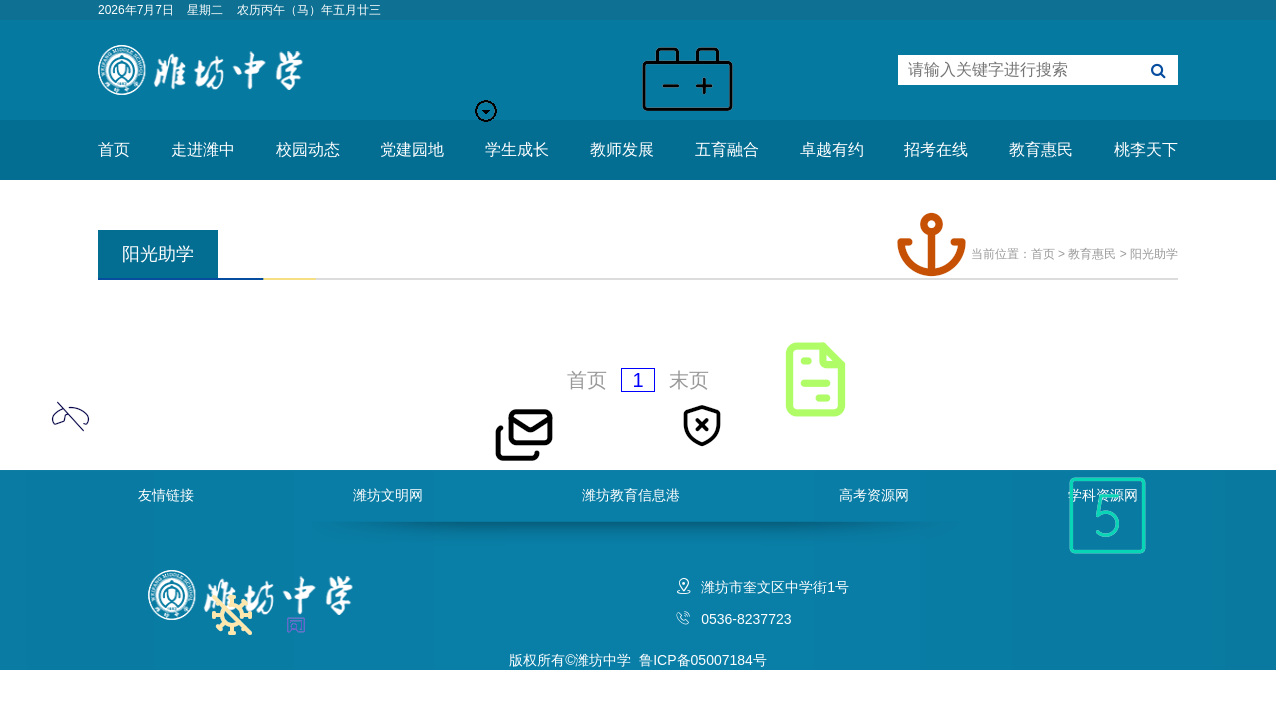 This screenshot has width=1276, height=720. I want to click on navigate to anchor point or bookmark, so click(931, 244).